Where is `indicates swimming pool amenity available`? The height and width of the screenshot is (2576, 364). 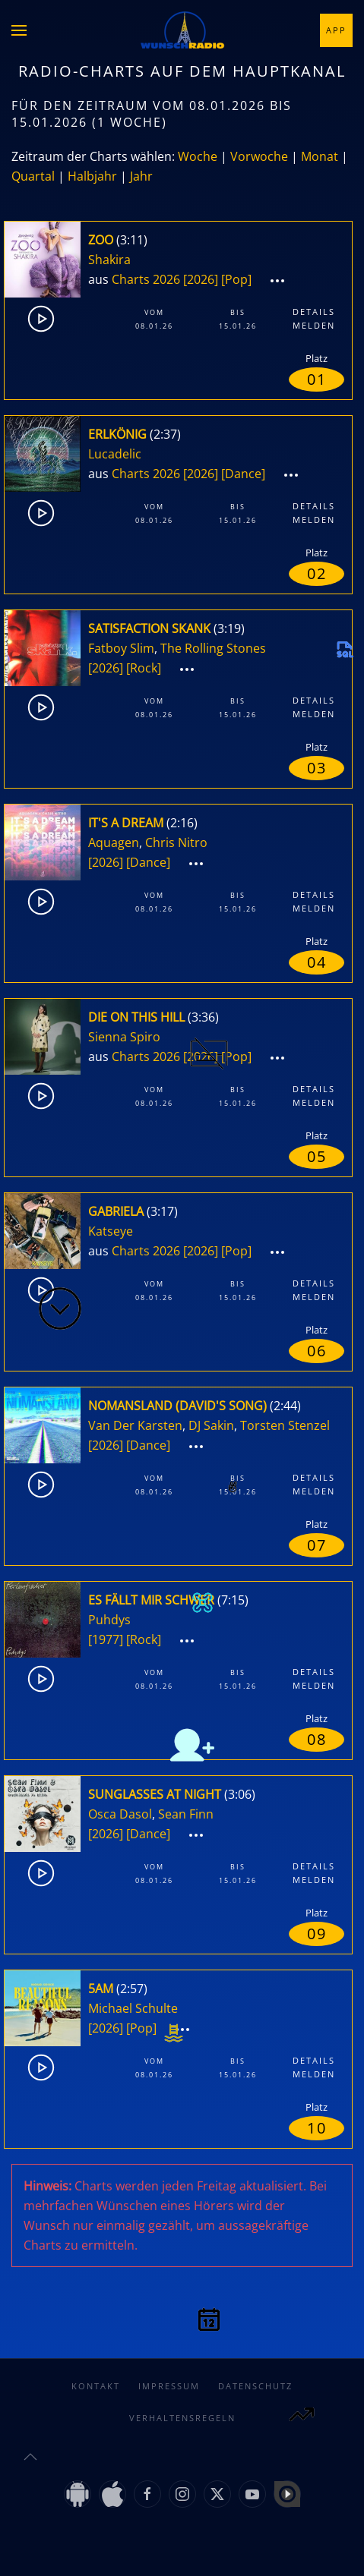
indicates swimming pool amenity available is located at coordinates (173, 2033).